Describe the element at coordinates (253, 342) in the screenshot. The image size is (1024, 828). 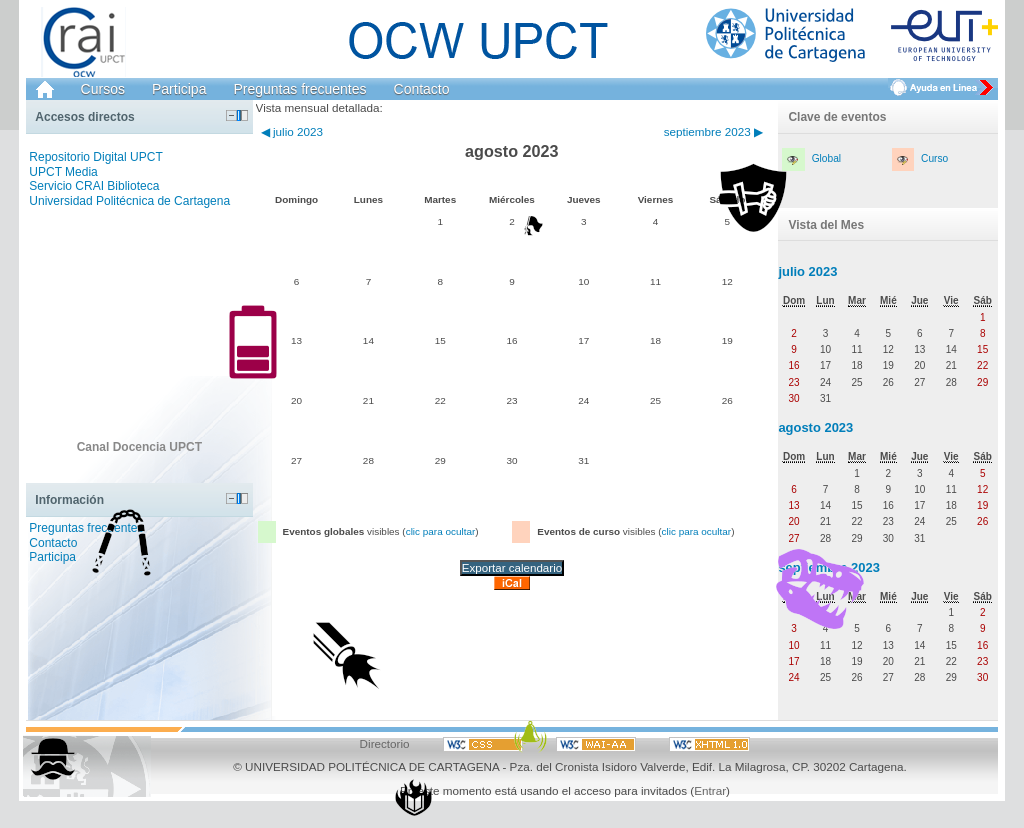
I see `indicates battery at 50% charge` at that location.